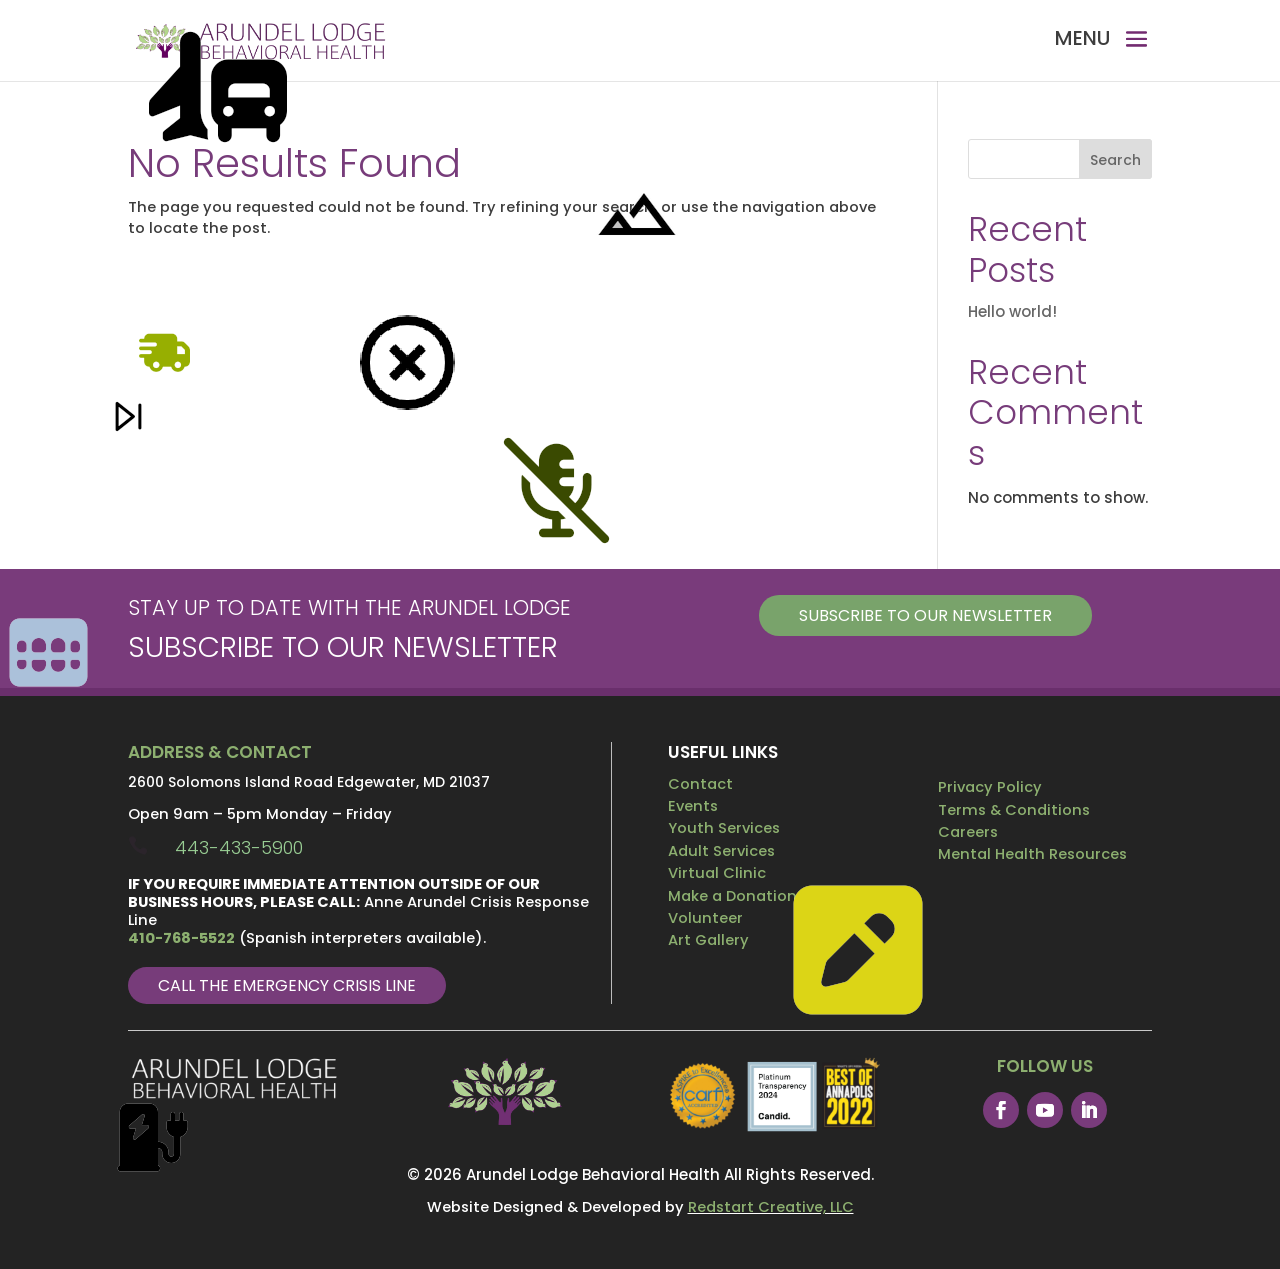 This screenshot has width=1280, height=1269. I want to click on mute your microphone, so click(556, 490).